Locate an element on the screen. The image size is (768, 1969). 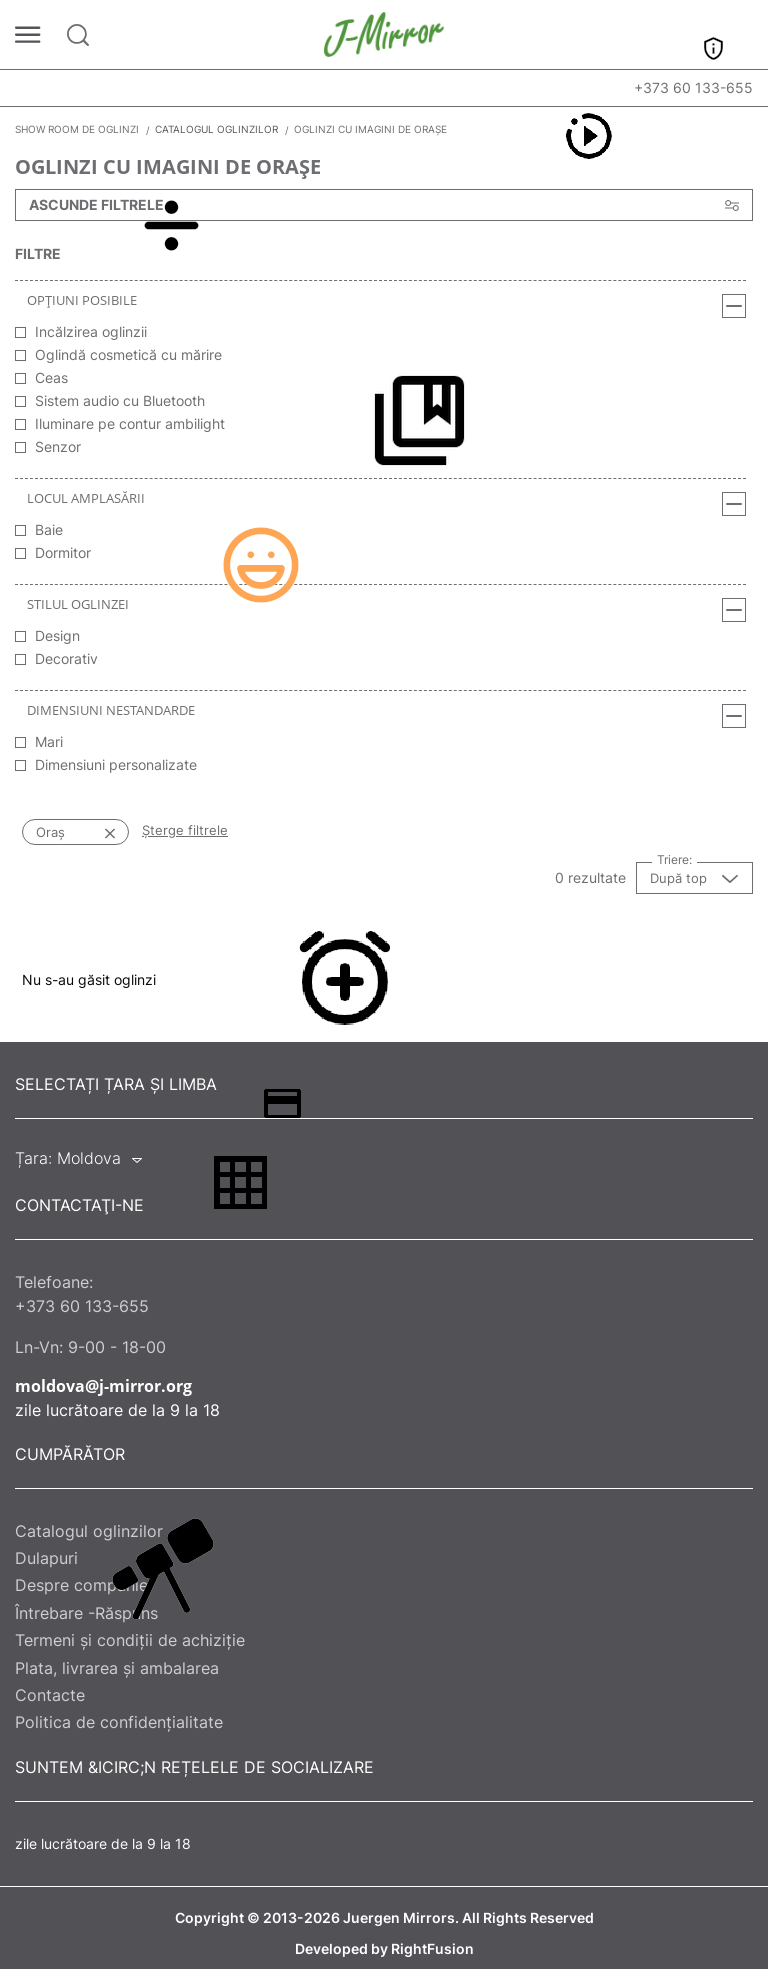
explore or discover new content is located at coordinates (163, 1569).